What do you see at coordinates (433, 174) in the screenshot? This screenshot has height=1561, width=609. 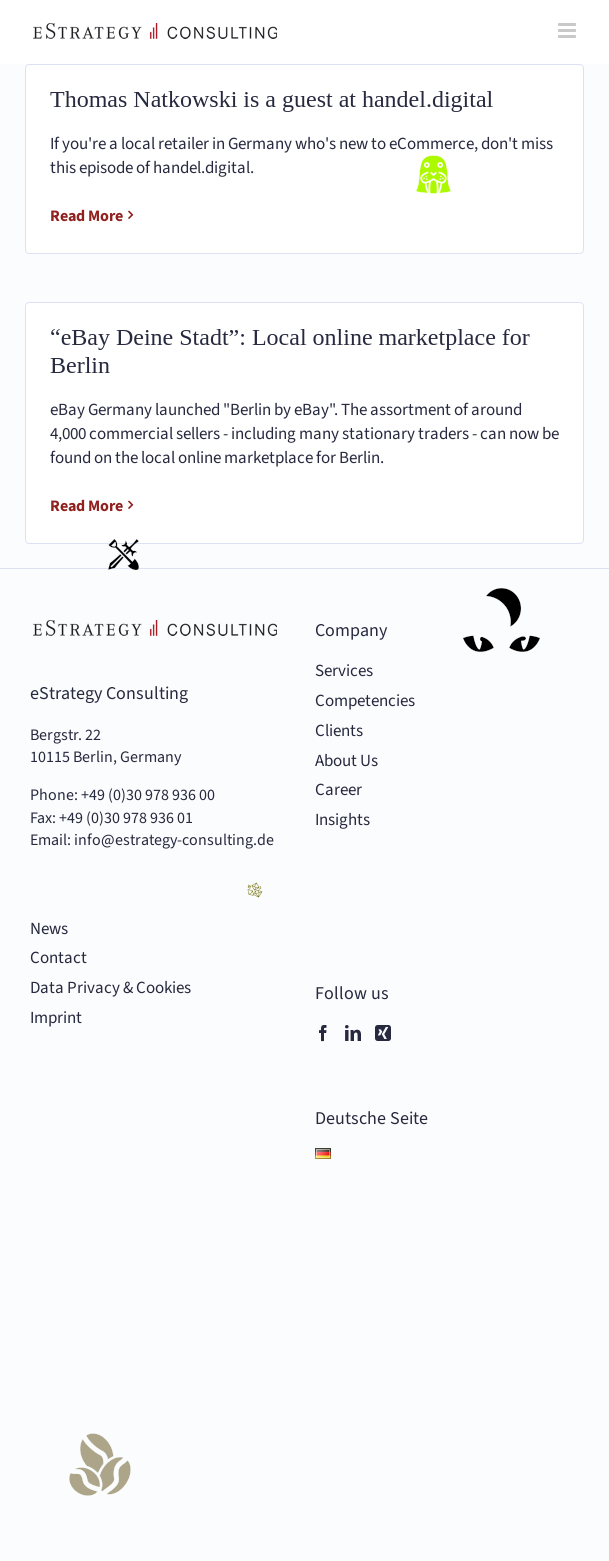 I see `walrus character or avatar icon` at bounding box center [433, 174].